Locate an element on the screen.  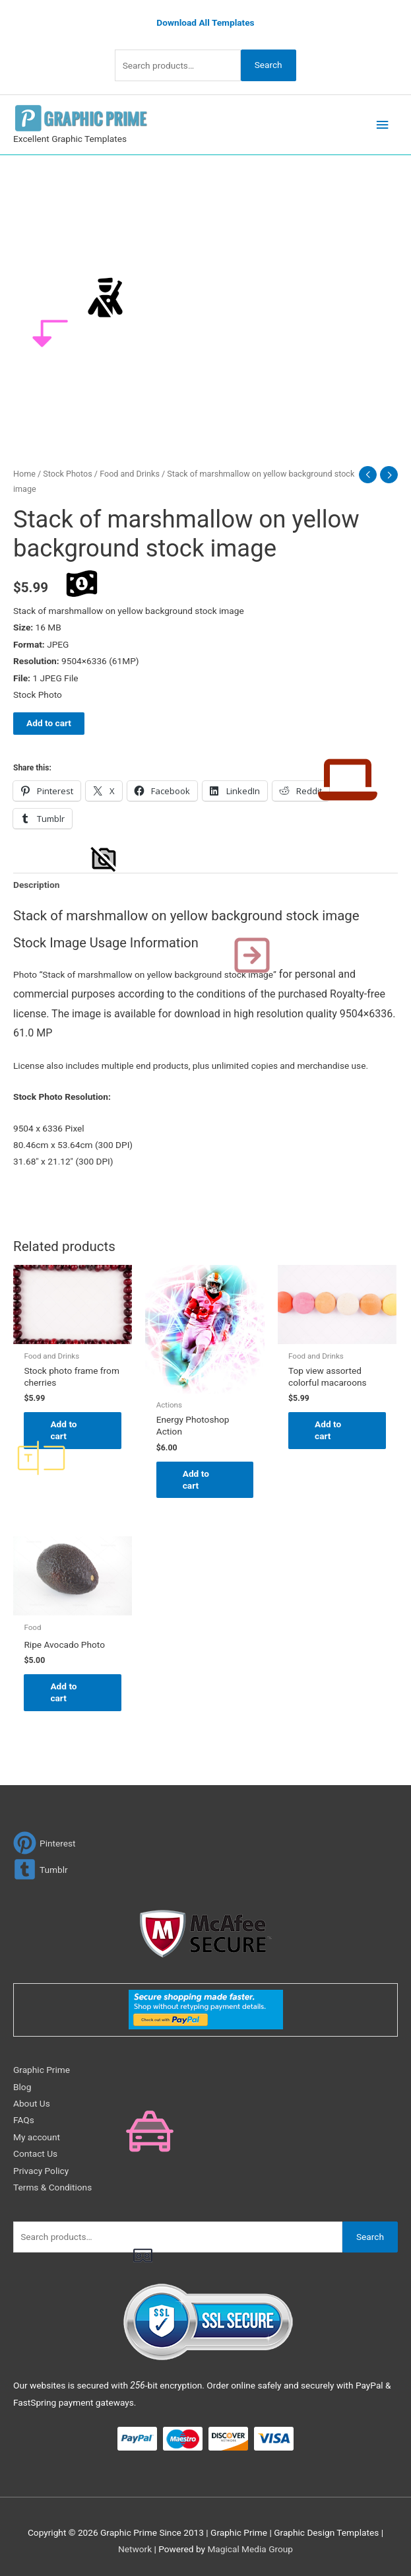
enter text in a form field is located at coordinates (41, 1458).